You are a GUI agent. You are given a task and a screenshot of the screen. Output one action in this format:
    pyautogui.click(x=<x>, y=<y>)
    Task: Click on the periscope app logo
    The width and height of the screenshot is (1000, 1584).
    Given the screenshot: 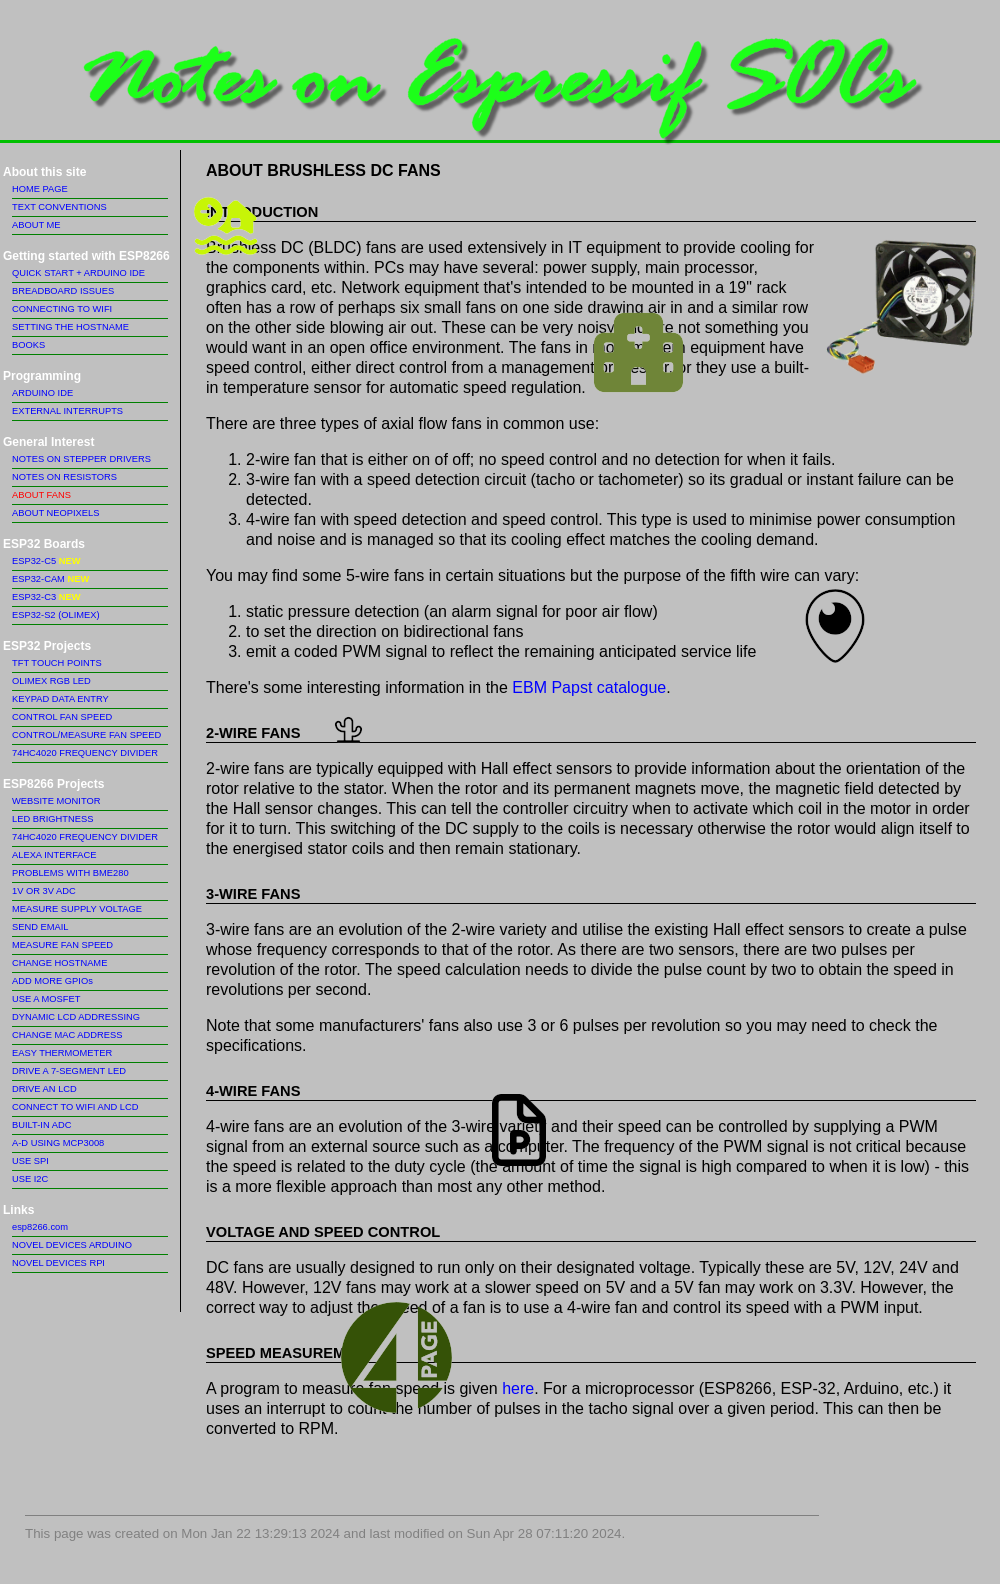 What is the action you would take?
    pyautogui.click(x=835, y=626)
    